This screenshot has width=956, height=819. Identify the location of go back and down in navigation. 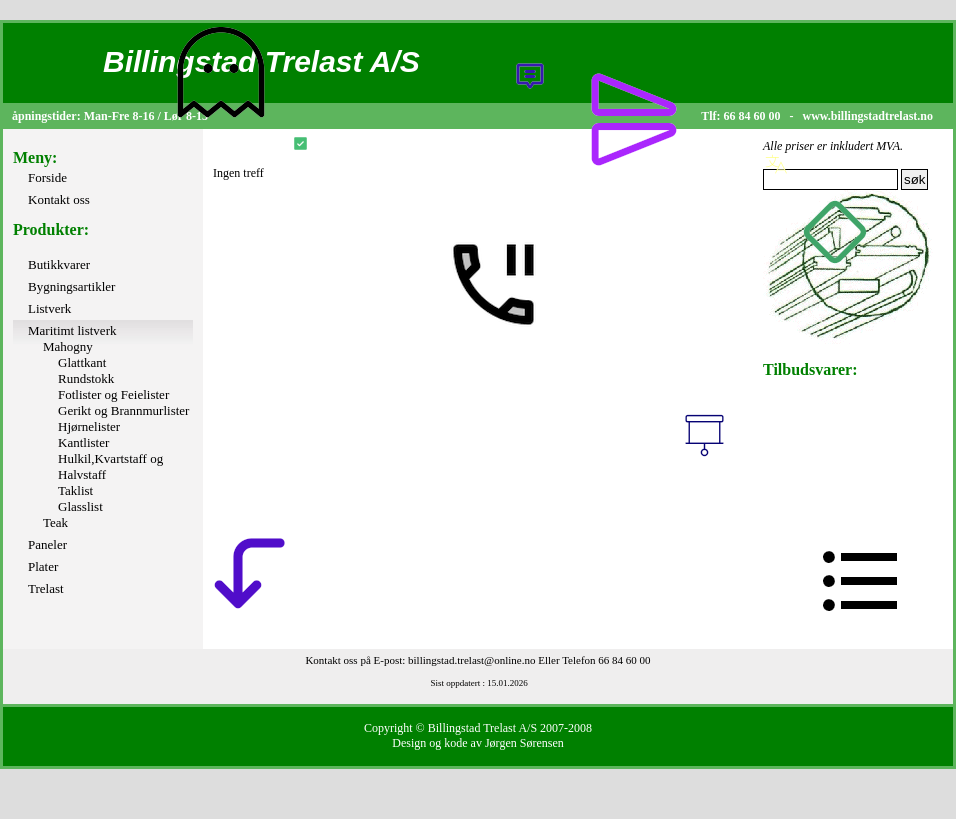
(252, 571).